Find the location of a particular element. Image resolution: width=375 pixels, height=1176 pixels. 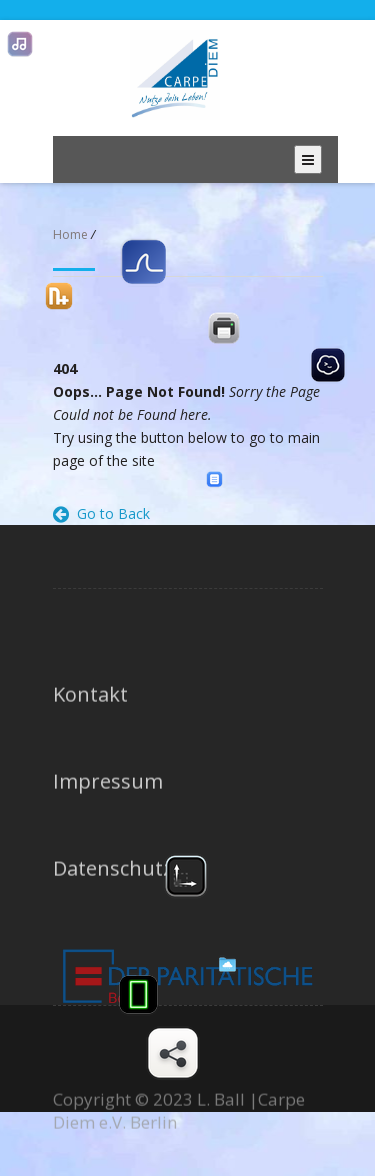

open sharing preferences is located at coordinates (173, 1053).